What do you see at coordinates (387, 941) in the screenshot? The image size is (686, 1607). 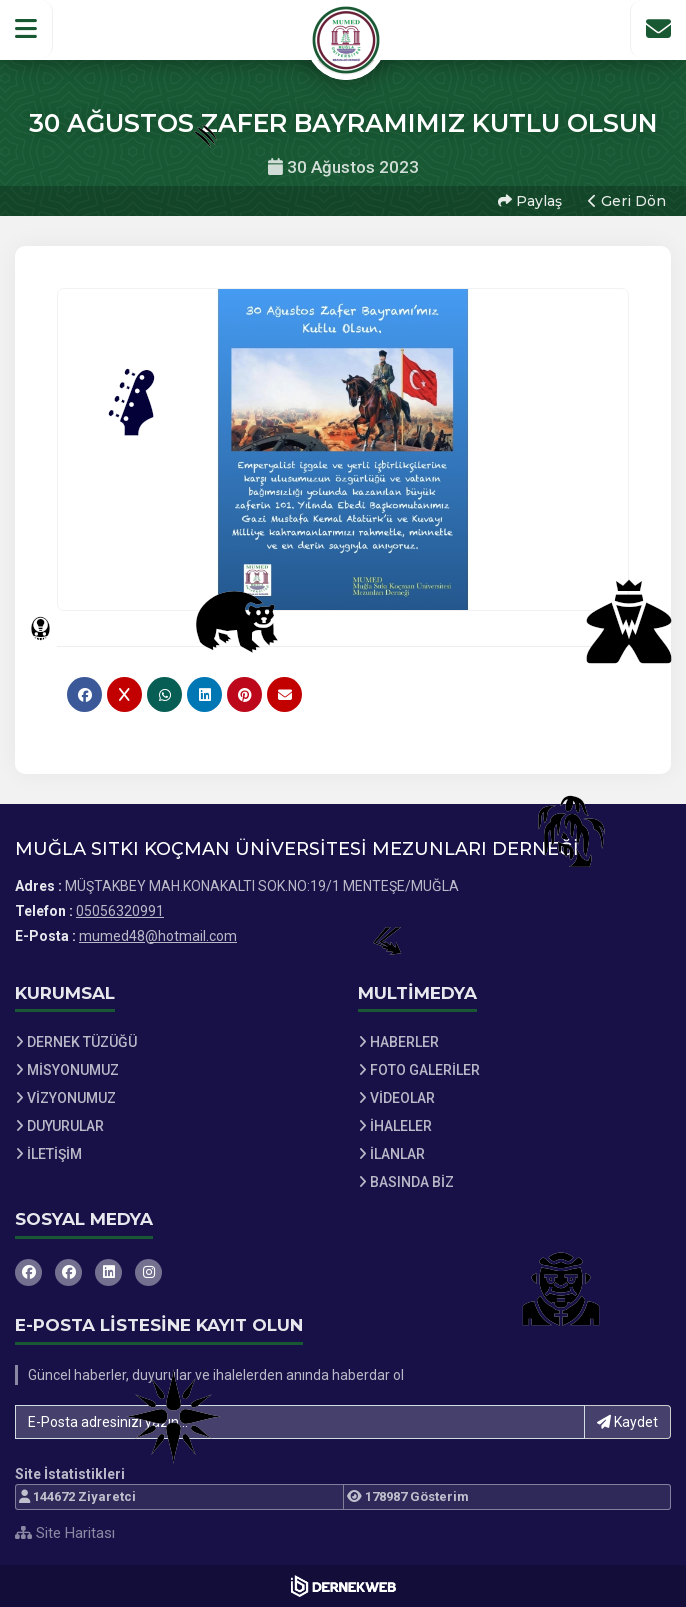 I see `redirect or reroute an action` at bounding box center [387, 941].